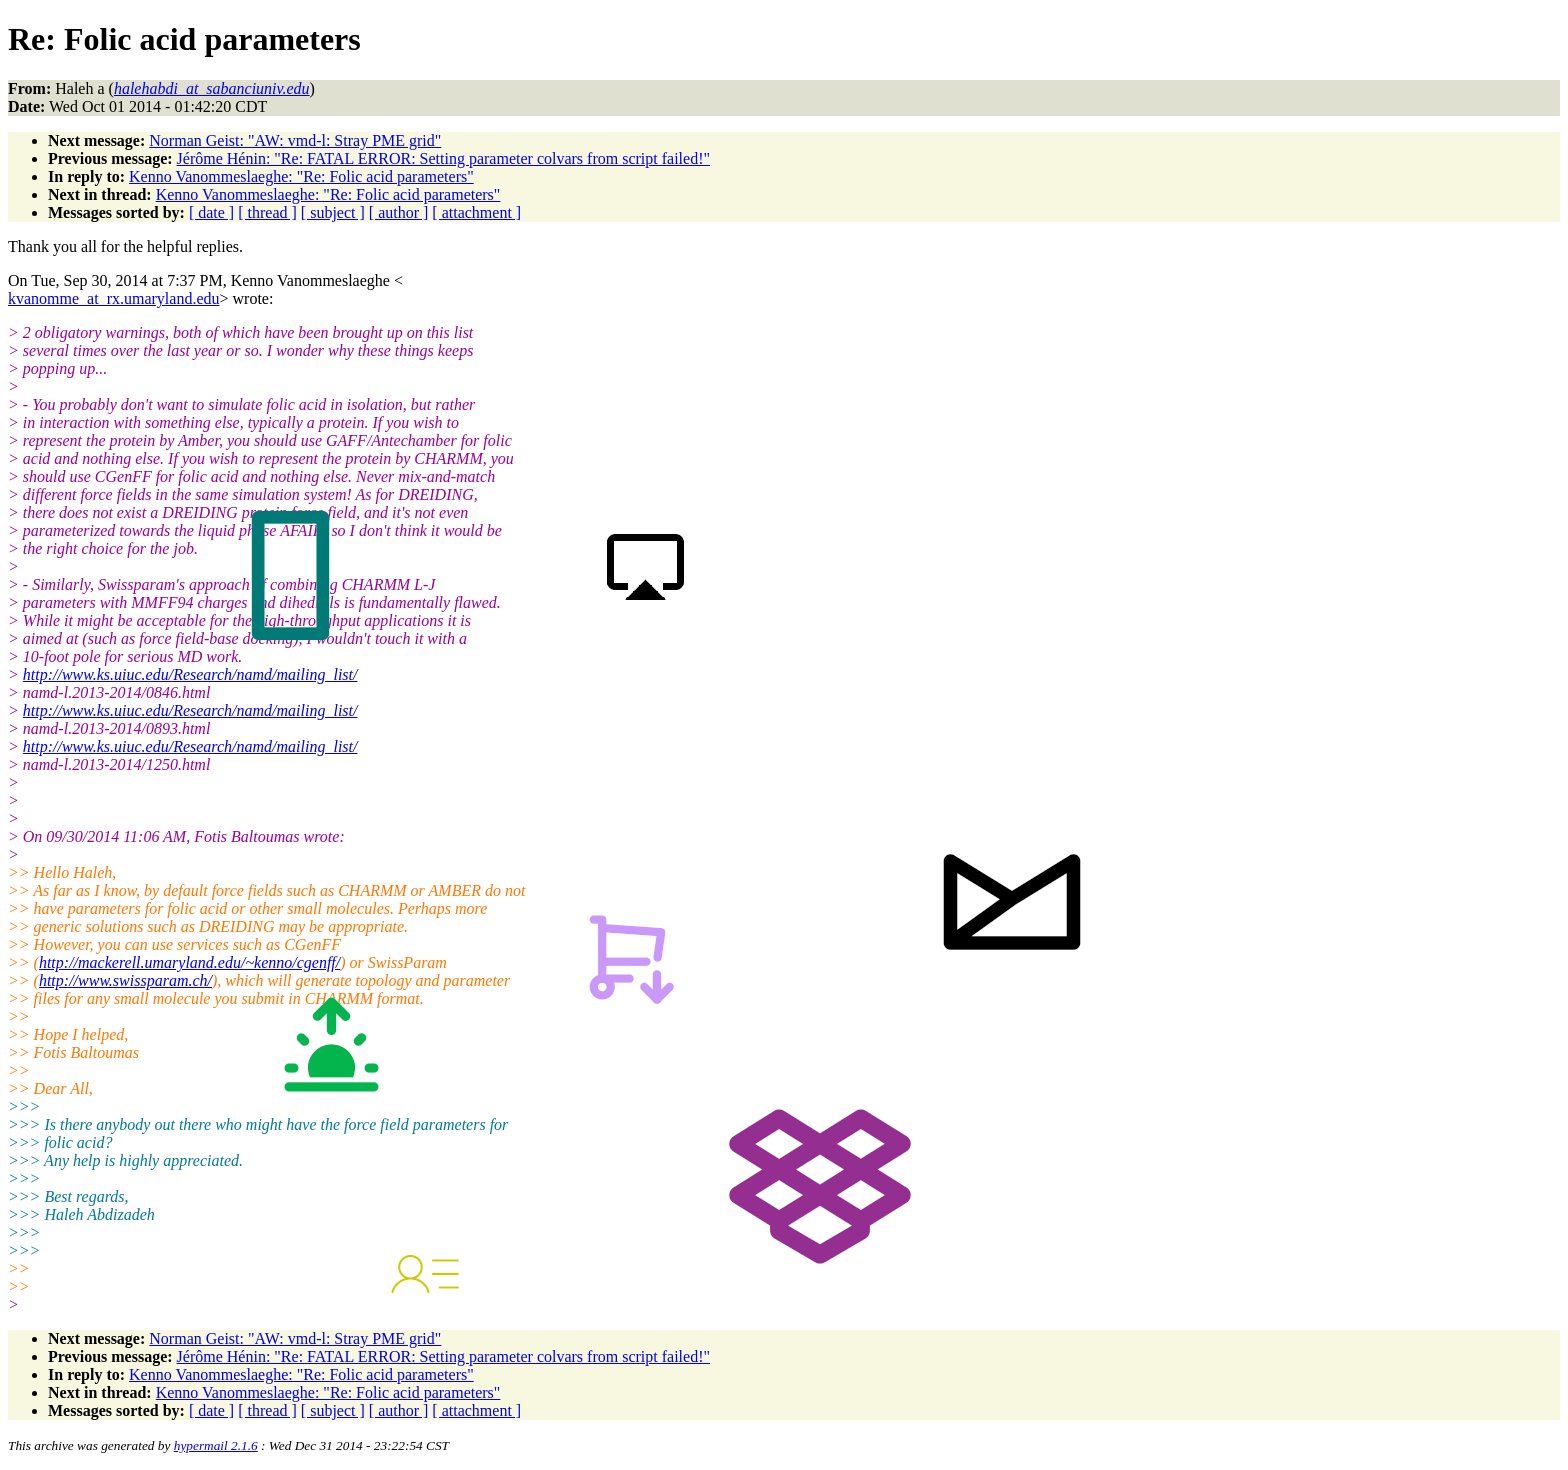 Image resolution: width=1568 pixels, height=1470 pixels. Describe the element at coordinates (627, 957) in the screenshot. I see `download or export shopping cart contents` at that location.